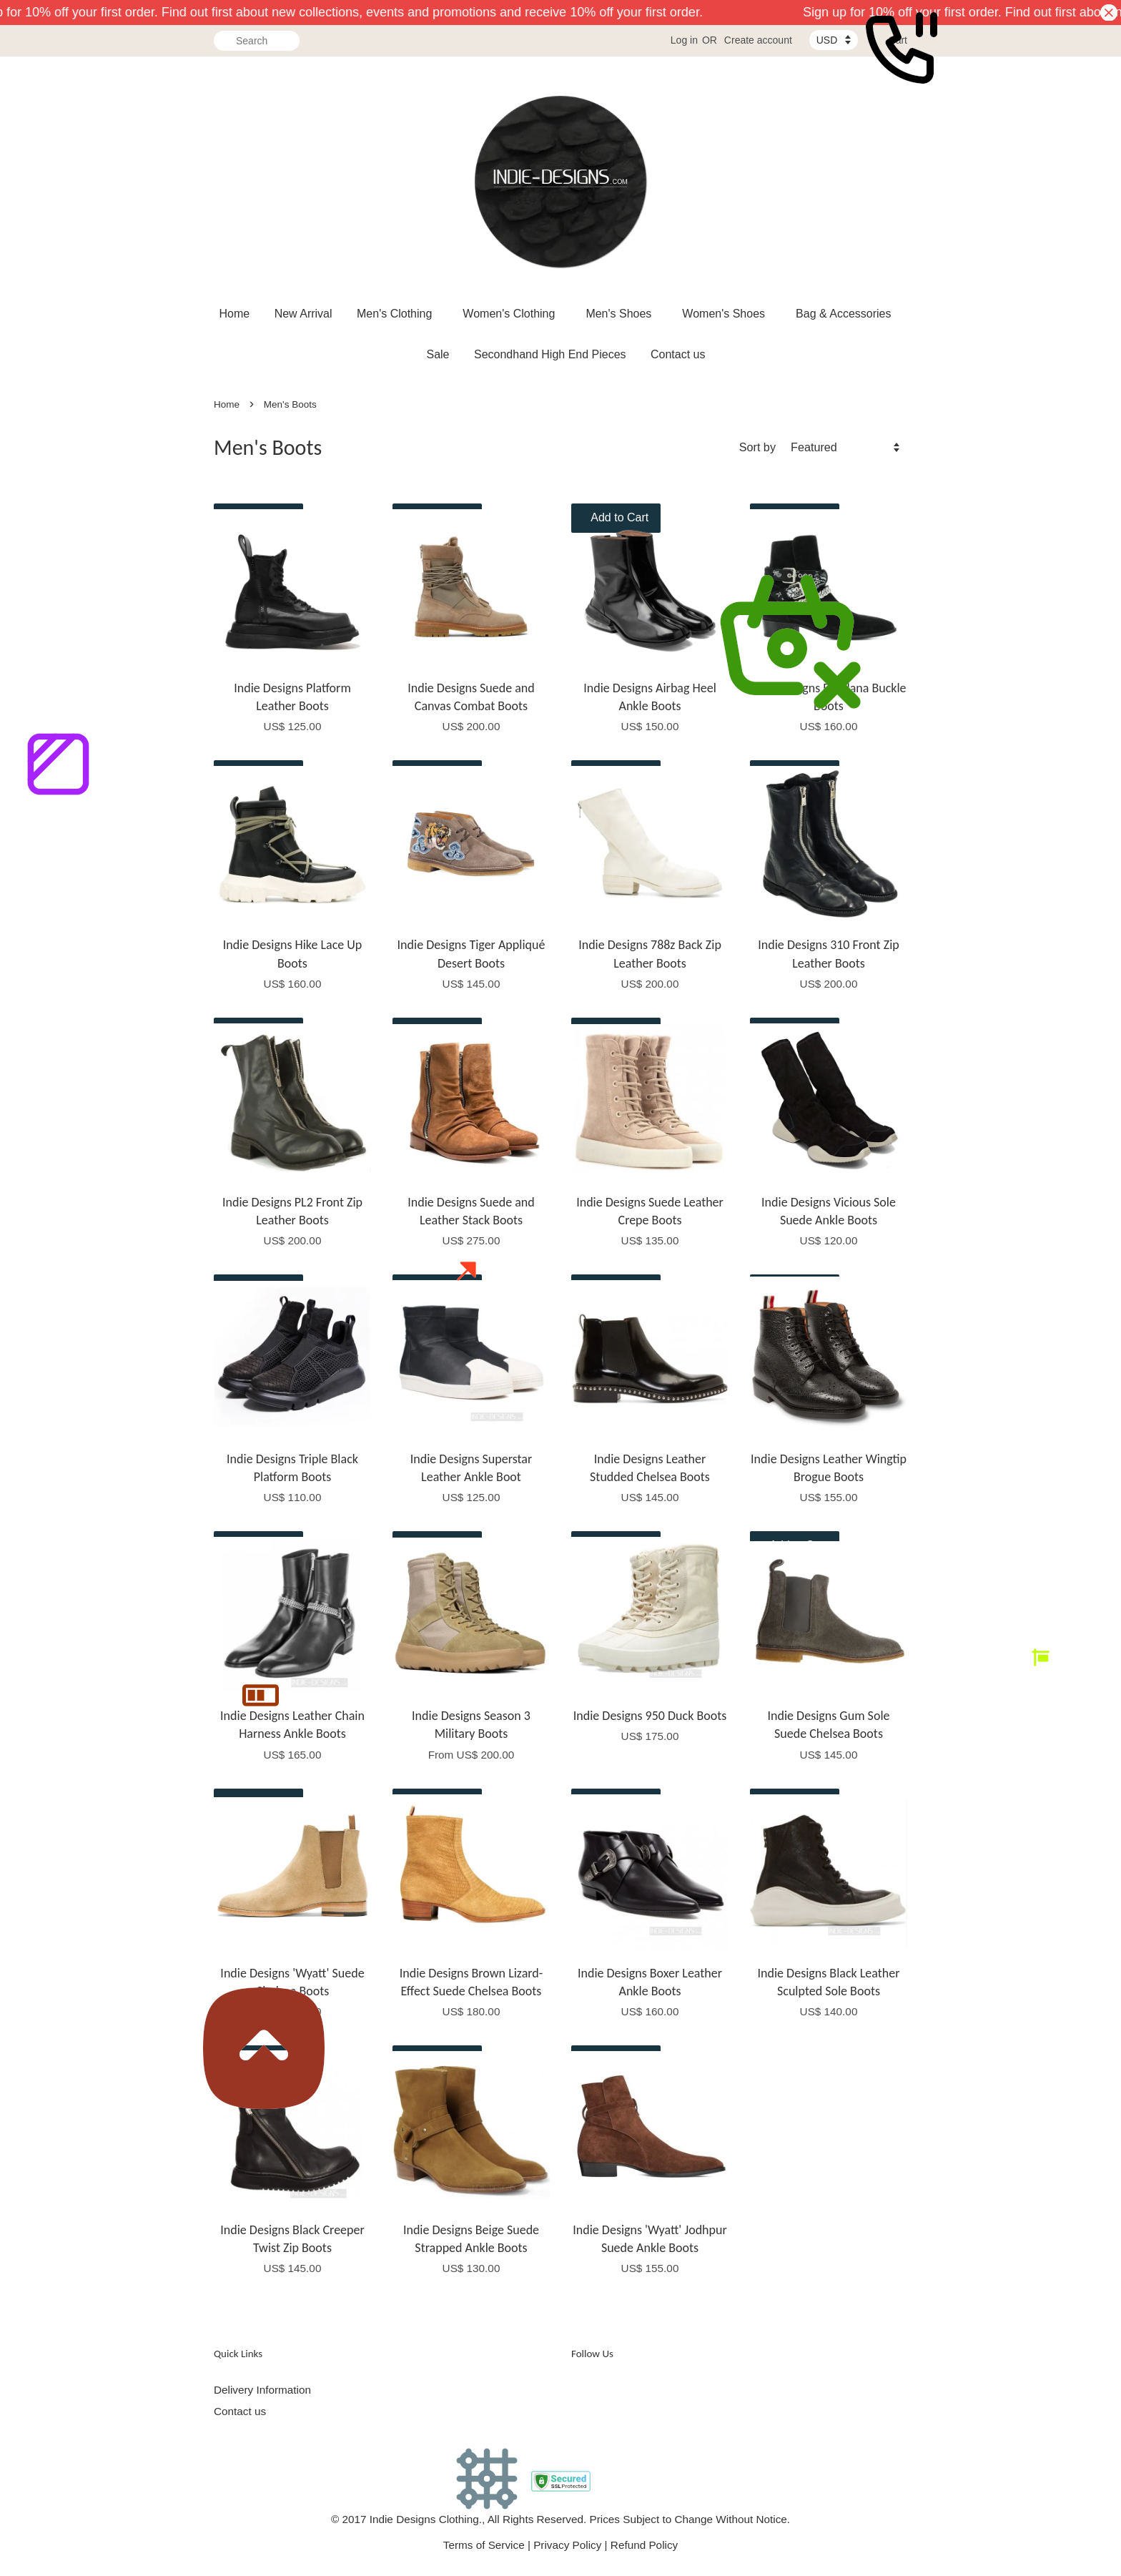 This screenshot has height=2576, width=1121. Describe the element at coordinates (466, 1271) in the screenshot. I see `open link in a new tab or window` at that location.